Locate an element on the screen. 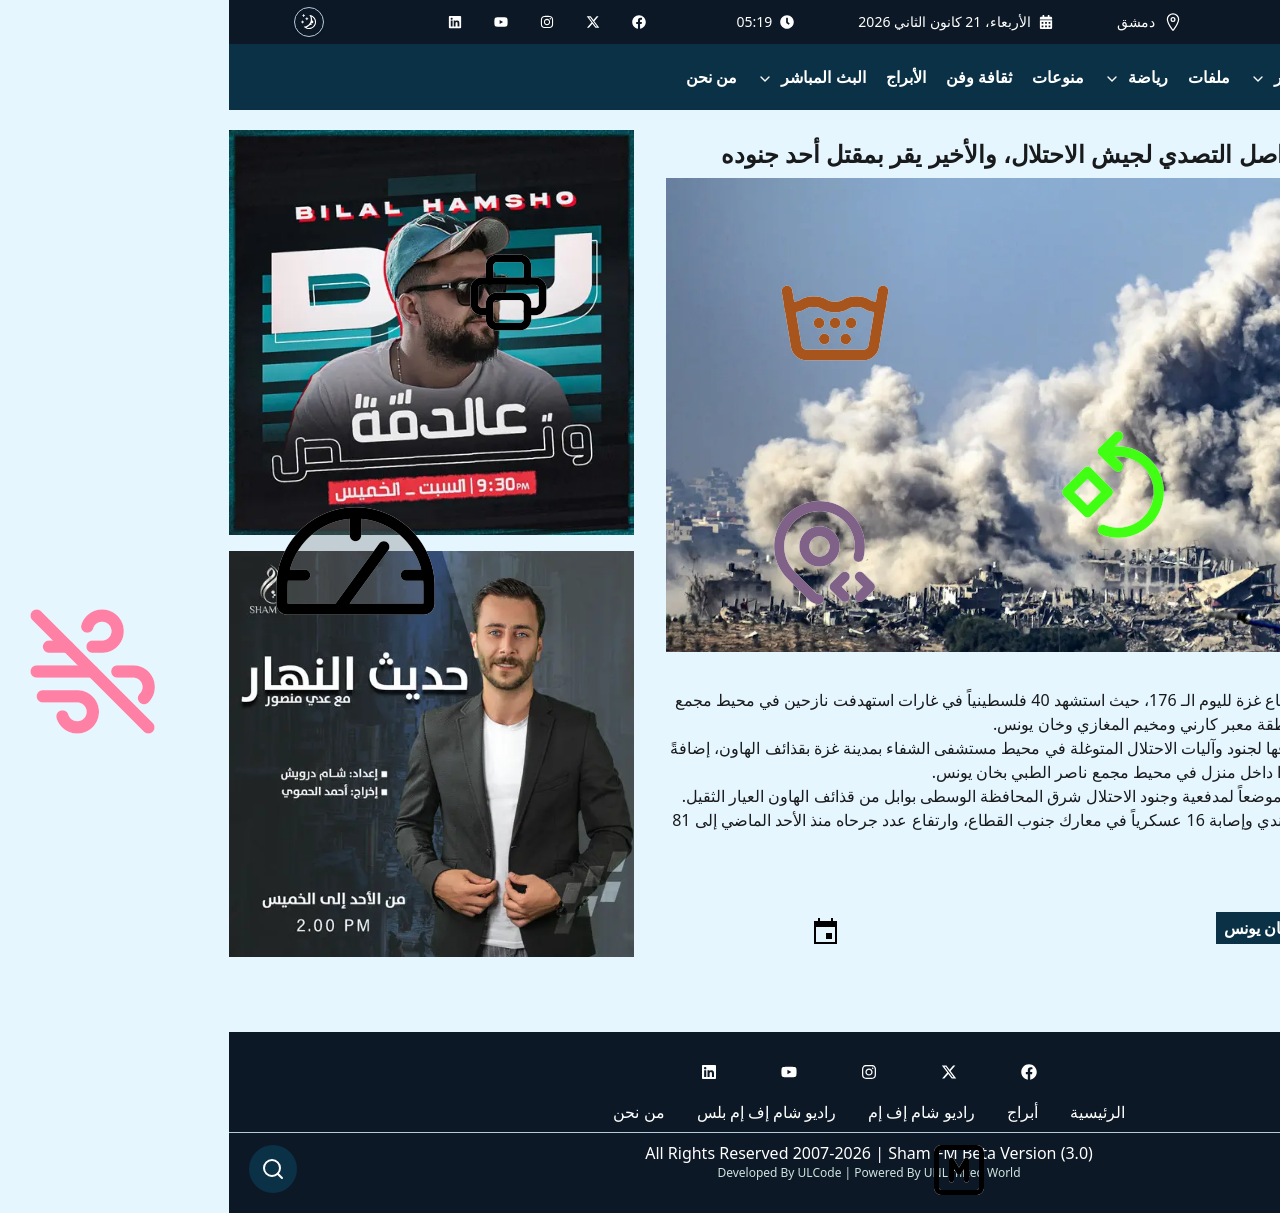  select medium size option is located at coordinates (959, 1170).